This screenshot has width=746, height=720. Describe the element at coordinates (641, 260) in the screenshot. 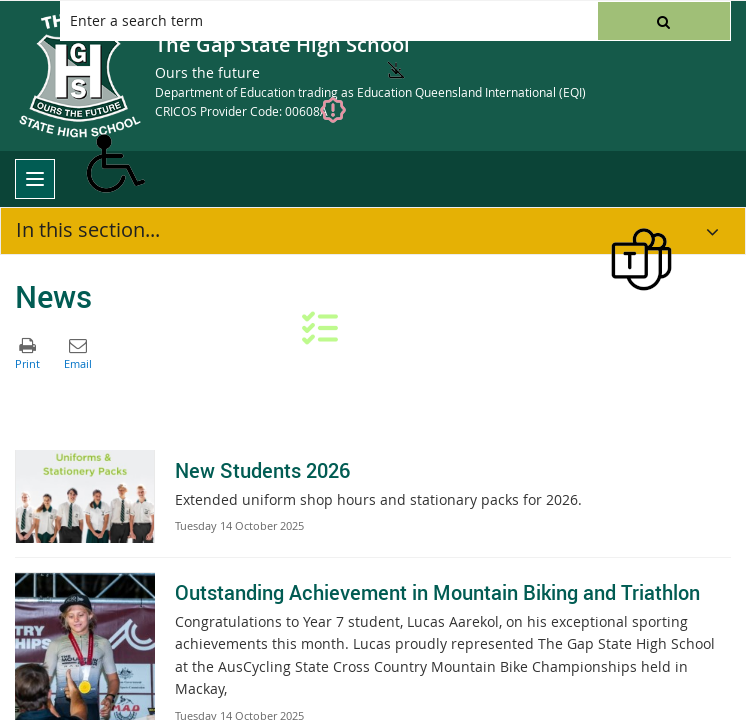

I see `open microsoft teams` at that location.